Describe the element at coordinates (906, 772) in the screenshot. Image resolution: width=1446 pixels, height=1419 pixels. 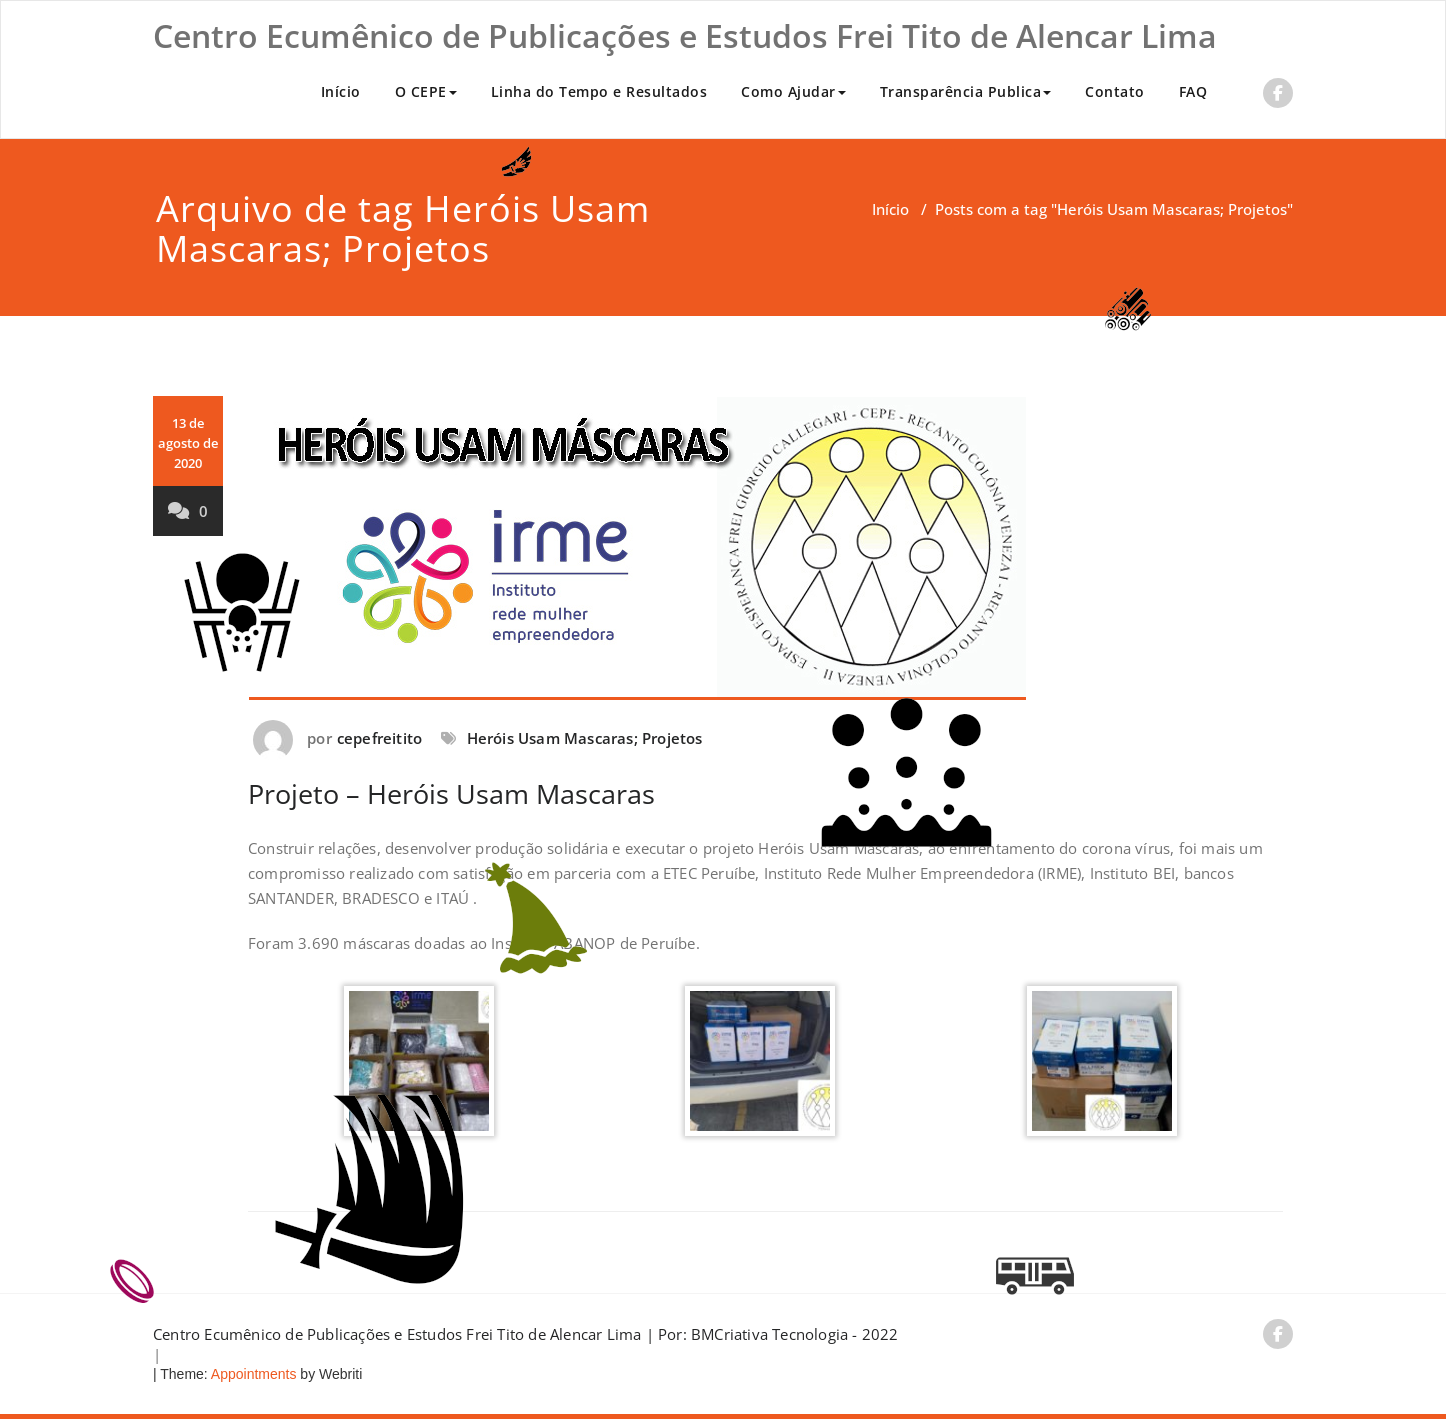
I see `indicates lava or molten terrain hazard` at that location.